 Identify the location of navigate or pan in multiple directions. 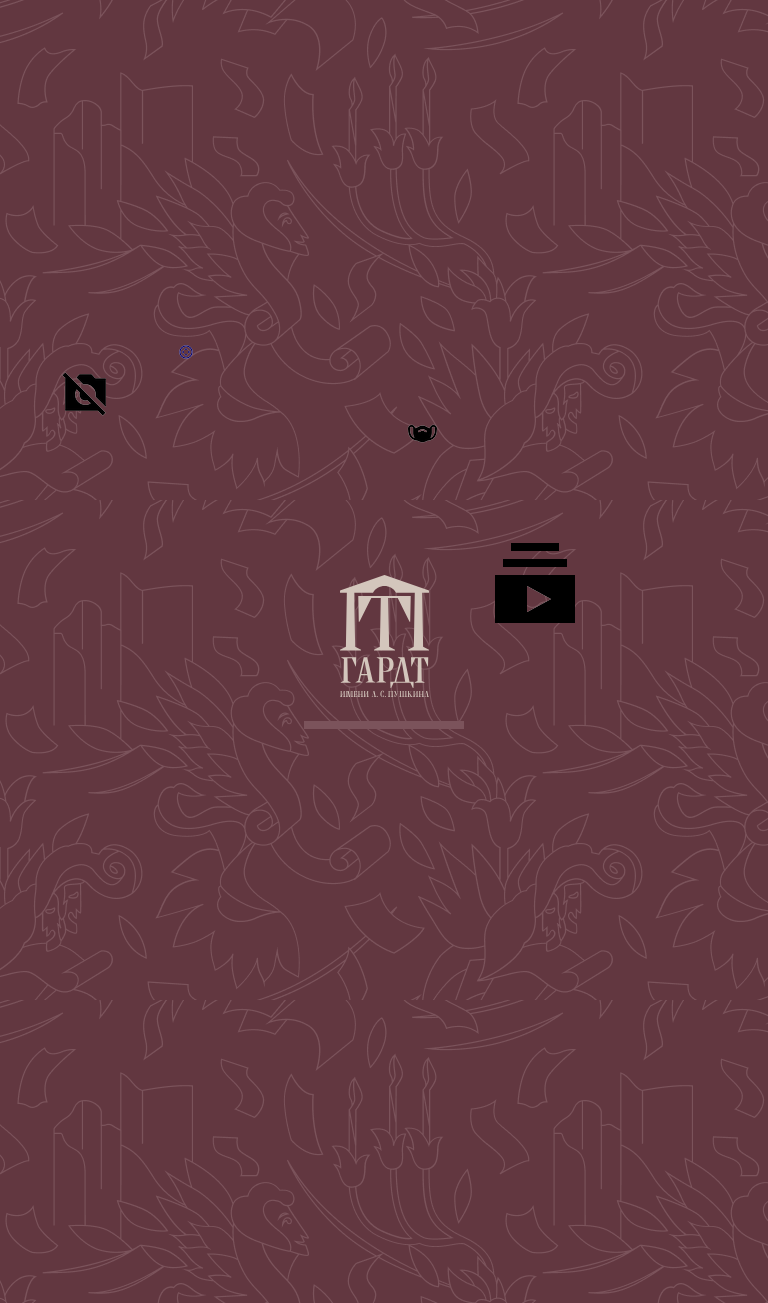
(186, 352).